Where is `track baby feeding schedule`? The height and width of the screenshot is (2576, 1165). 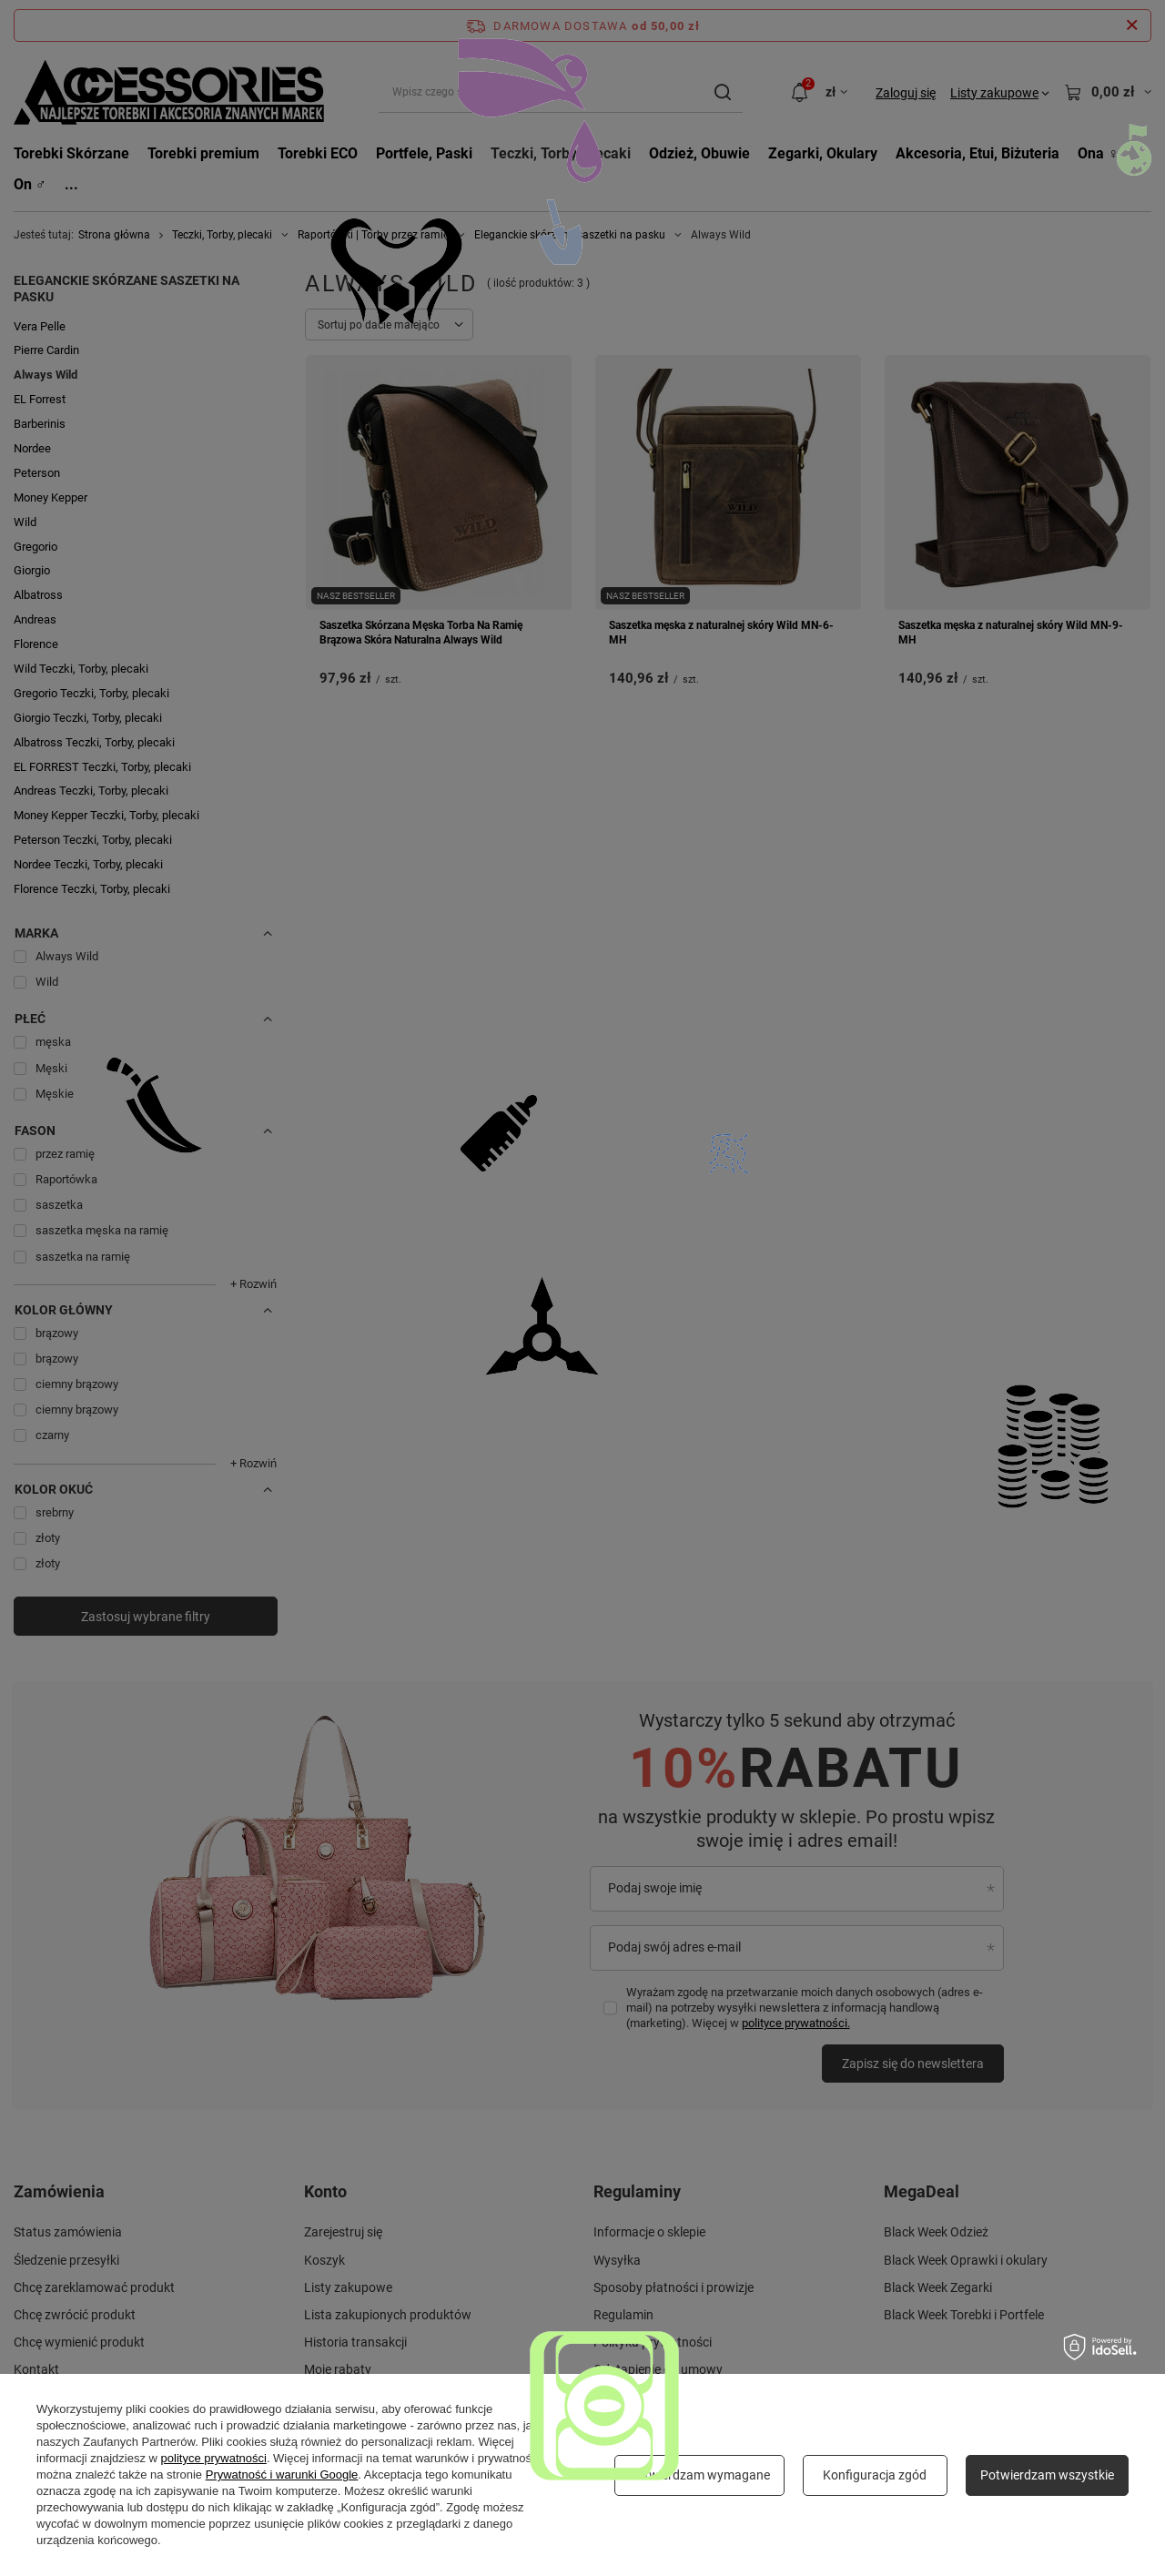
track baby feeding schedule is located at coordinates (499, 1133).